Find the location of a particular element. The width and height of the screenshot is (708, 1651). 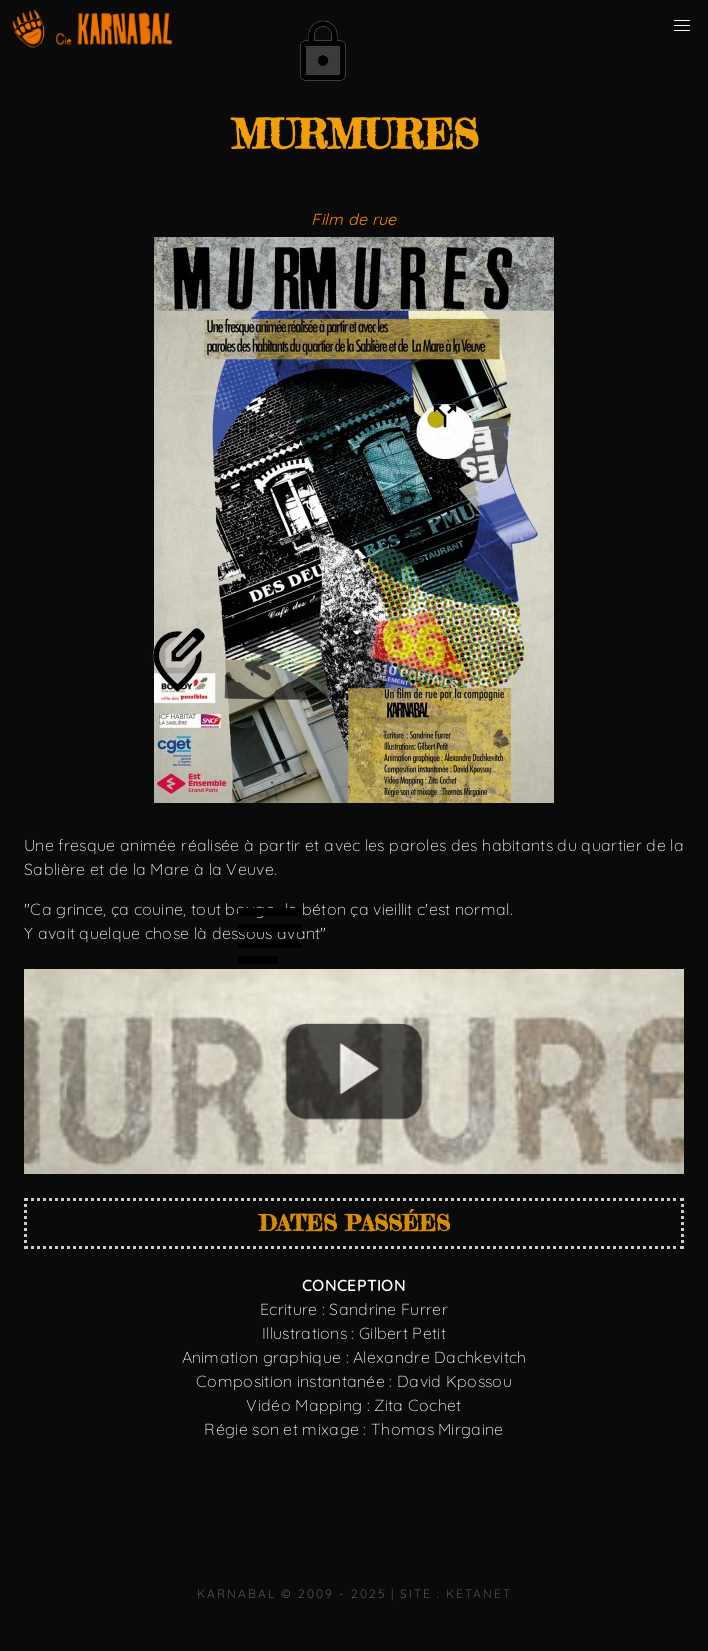

indicates a secure connection is located at coordinates (323, 52).